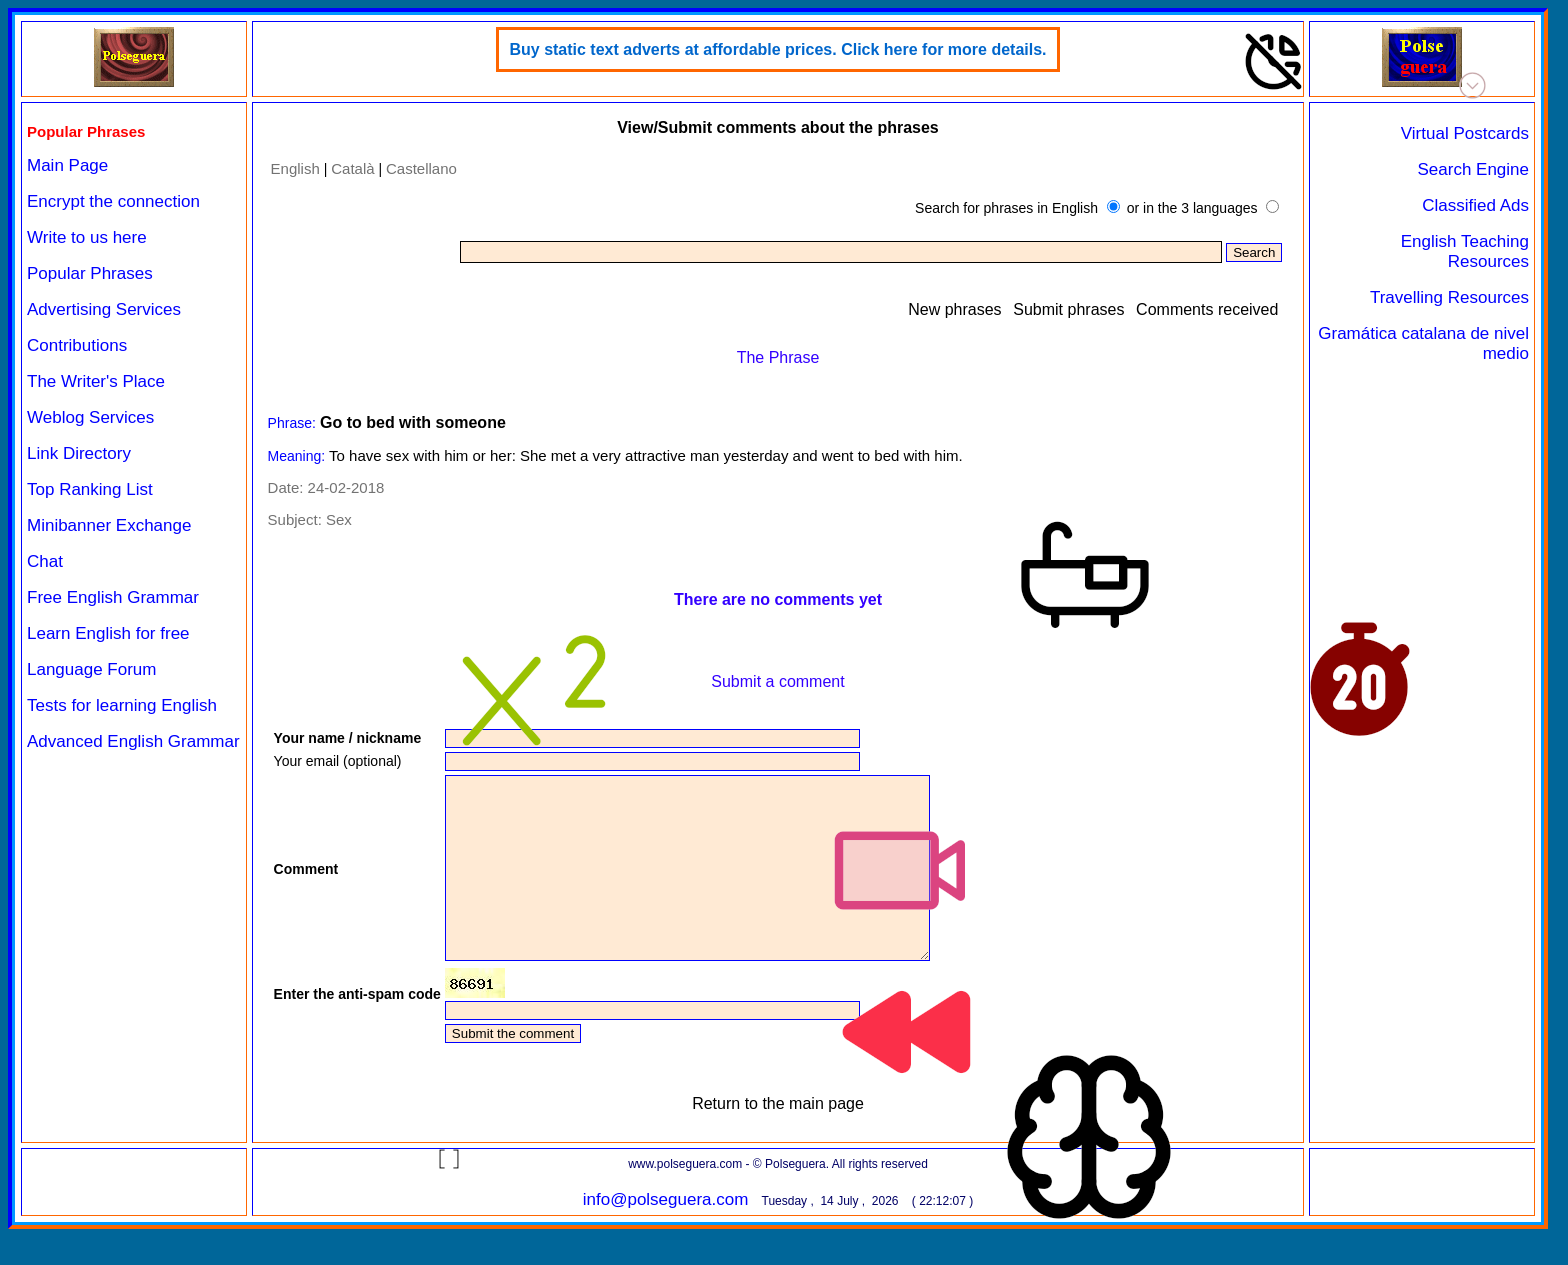 This screenshot has height=1265, width=1568. I want to click on expand to show more content, so click(1472, 85).